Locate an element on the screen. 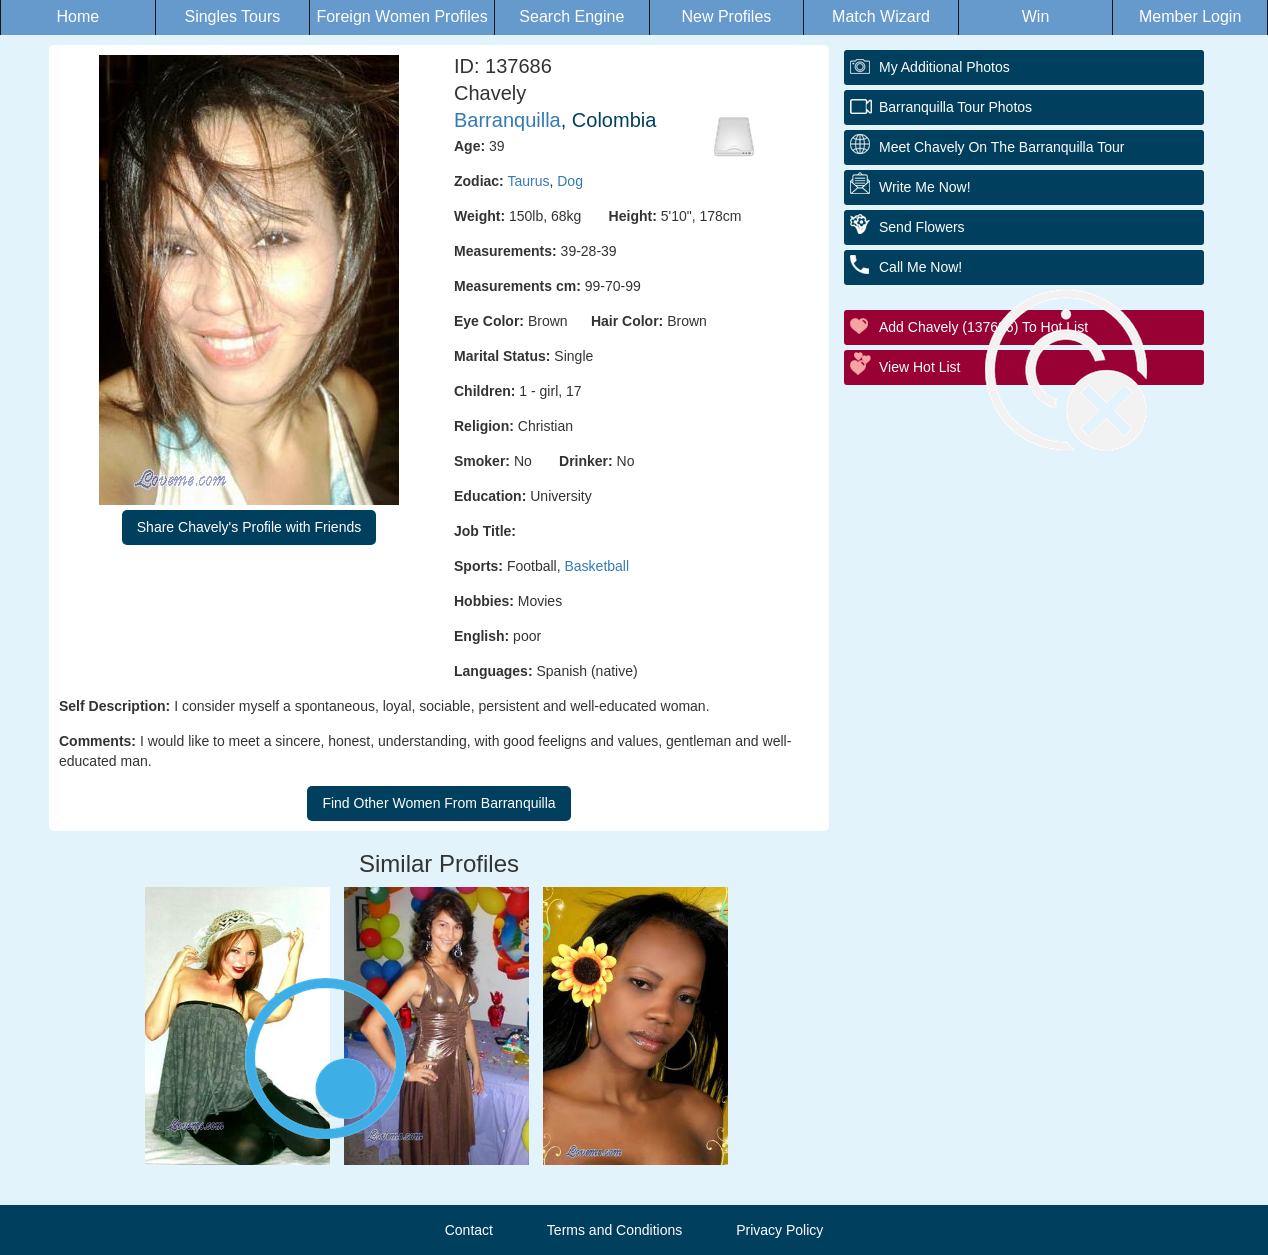  camera is currently disabled or blocked is located at coordinates (1066, 370).